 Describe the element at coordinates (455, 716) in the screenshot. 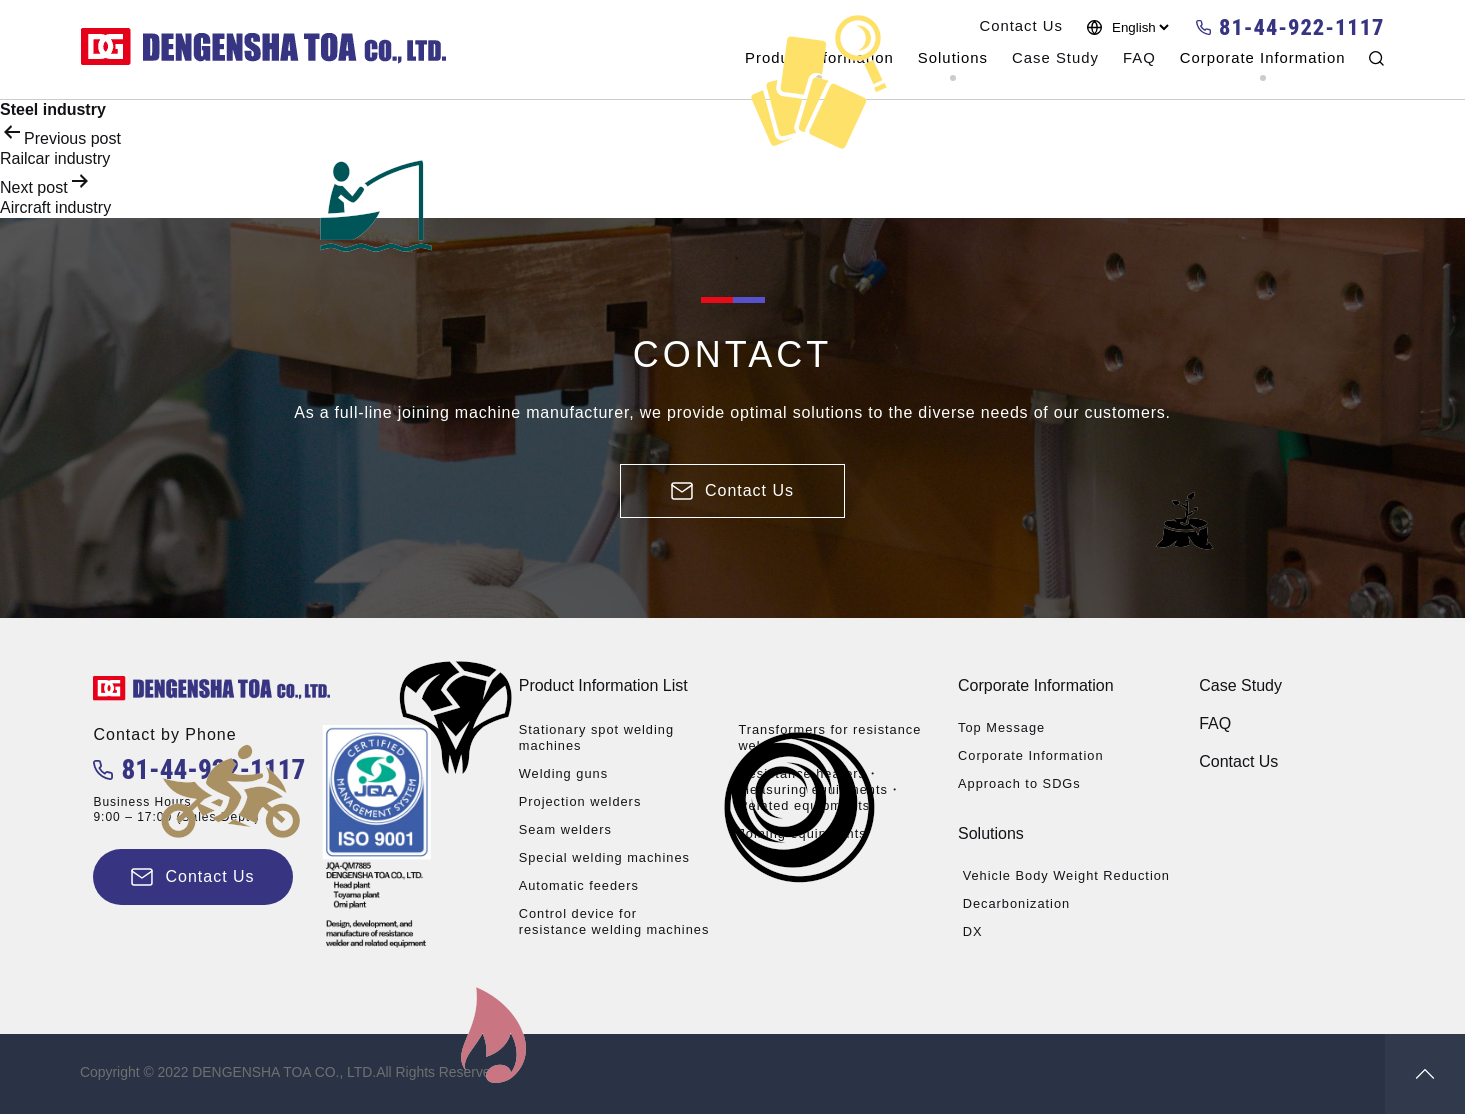

I see `enemy defeated or kill count indicator` at that location.